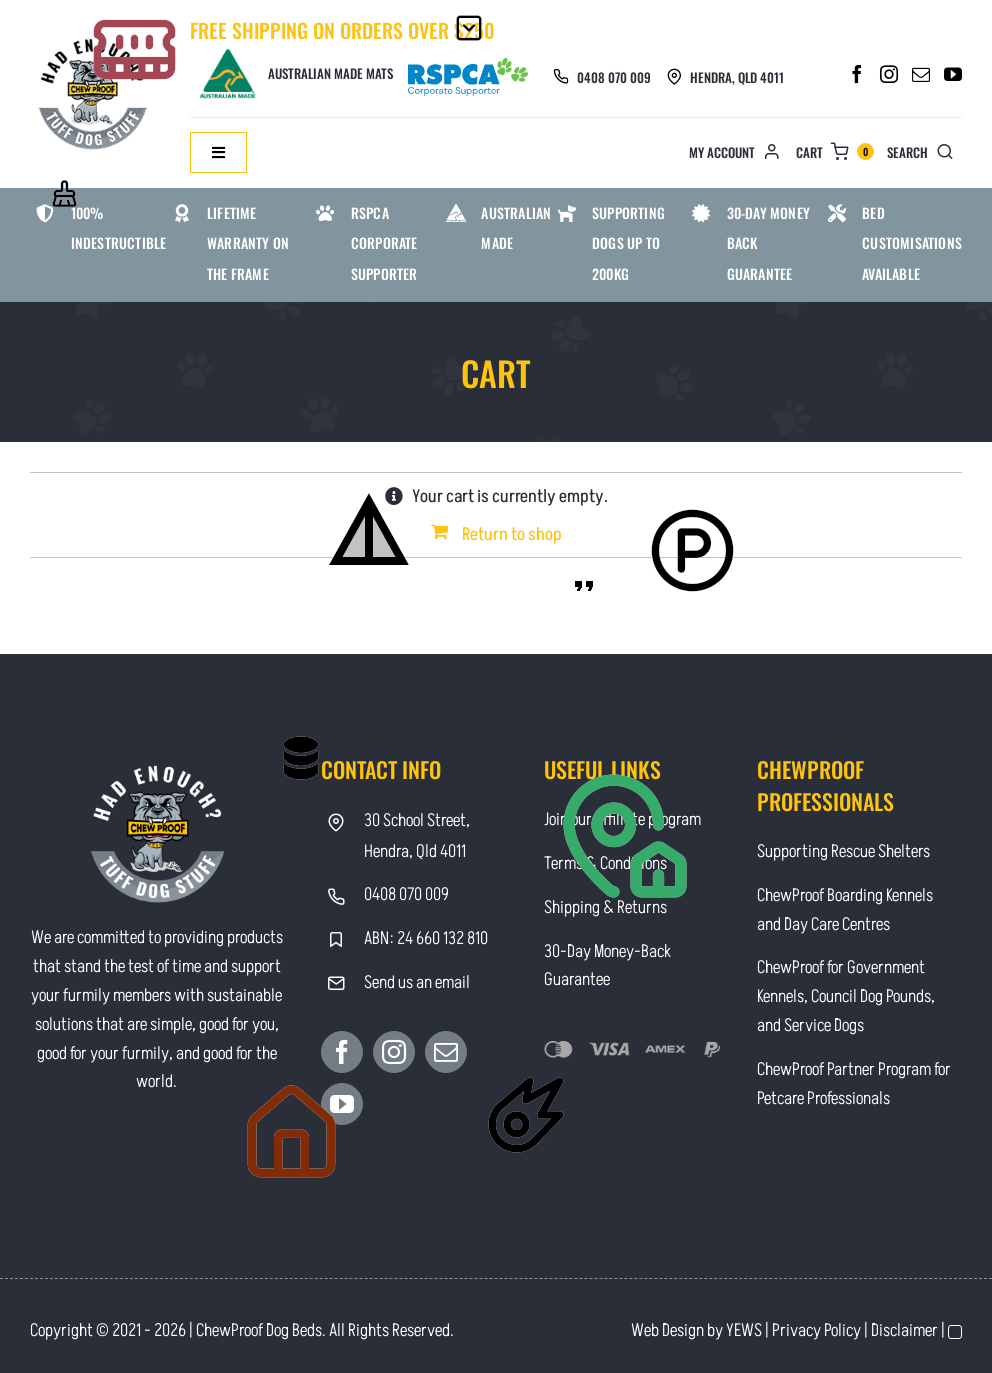 The width and height of the screenshot is (992, 1373). What do you see at coordinates (64, 193) in the screenshot?
I see `clear cache or temporary files` at bounding box center [64, 193].